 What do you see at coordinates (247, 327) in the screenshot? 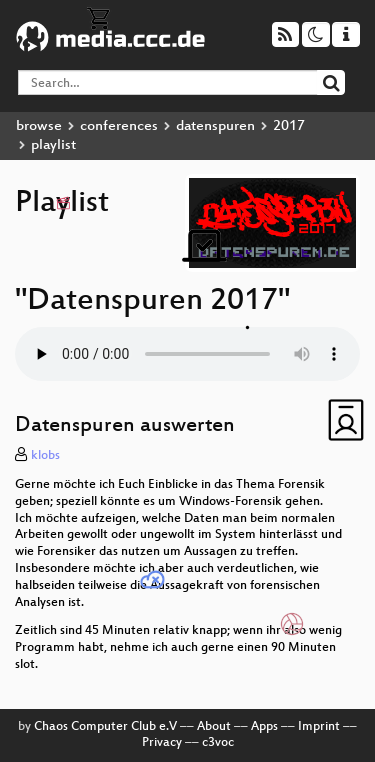
I see `indicates an unread notification or new item` at bounding box center [247, 327].